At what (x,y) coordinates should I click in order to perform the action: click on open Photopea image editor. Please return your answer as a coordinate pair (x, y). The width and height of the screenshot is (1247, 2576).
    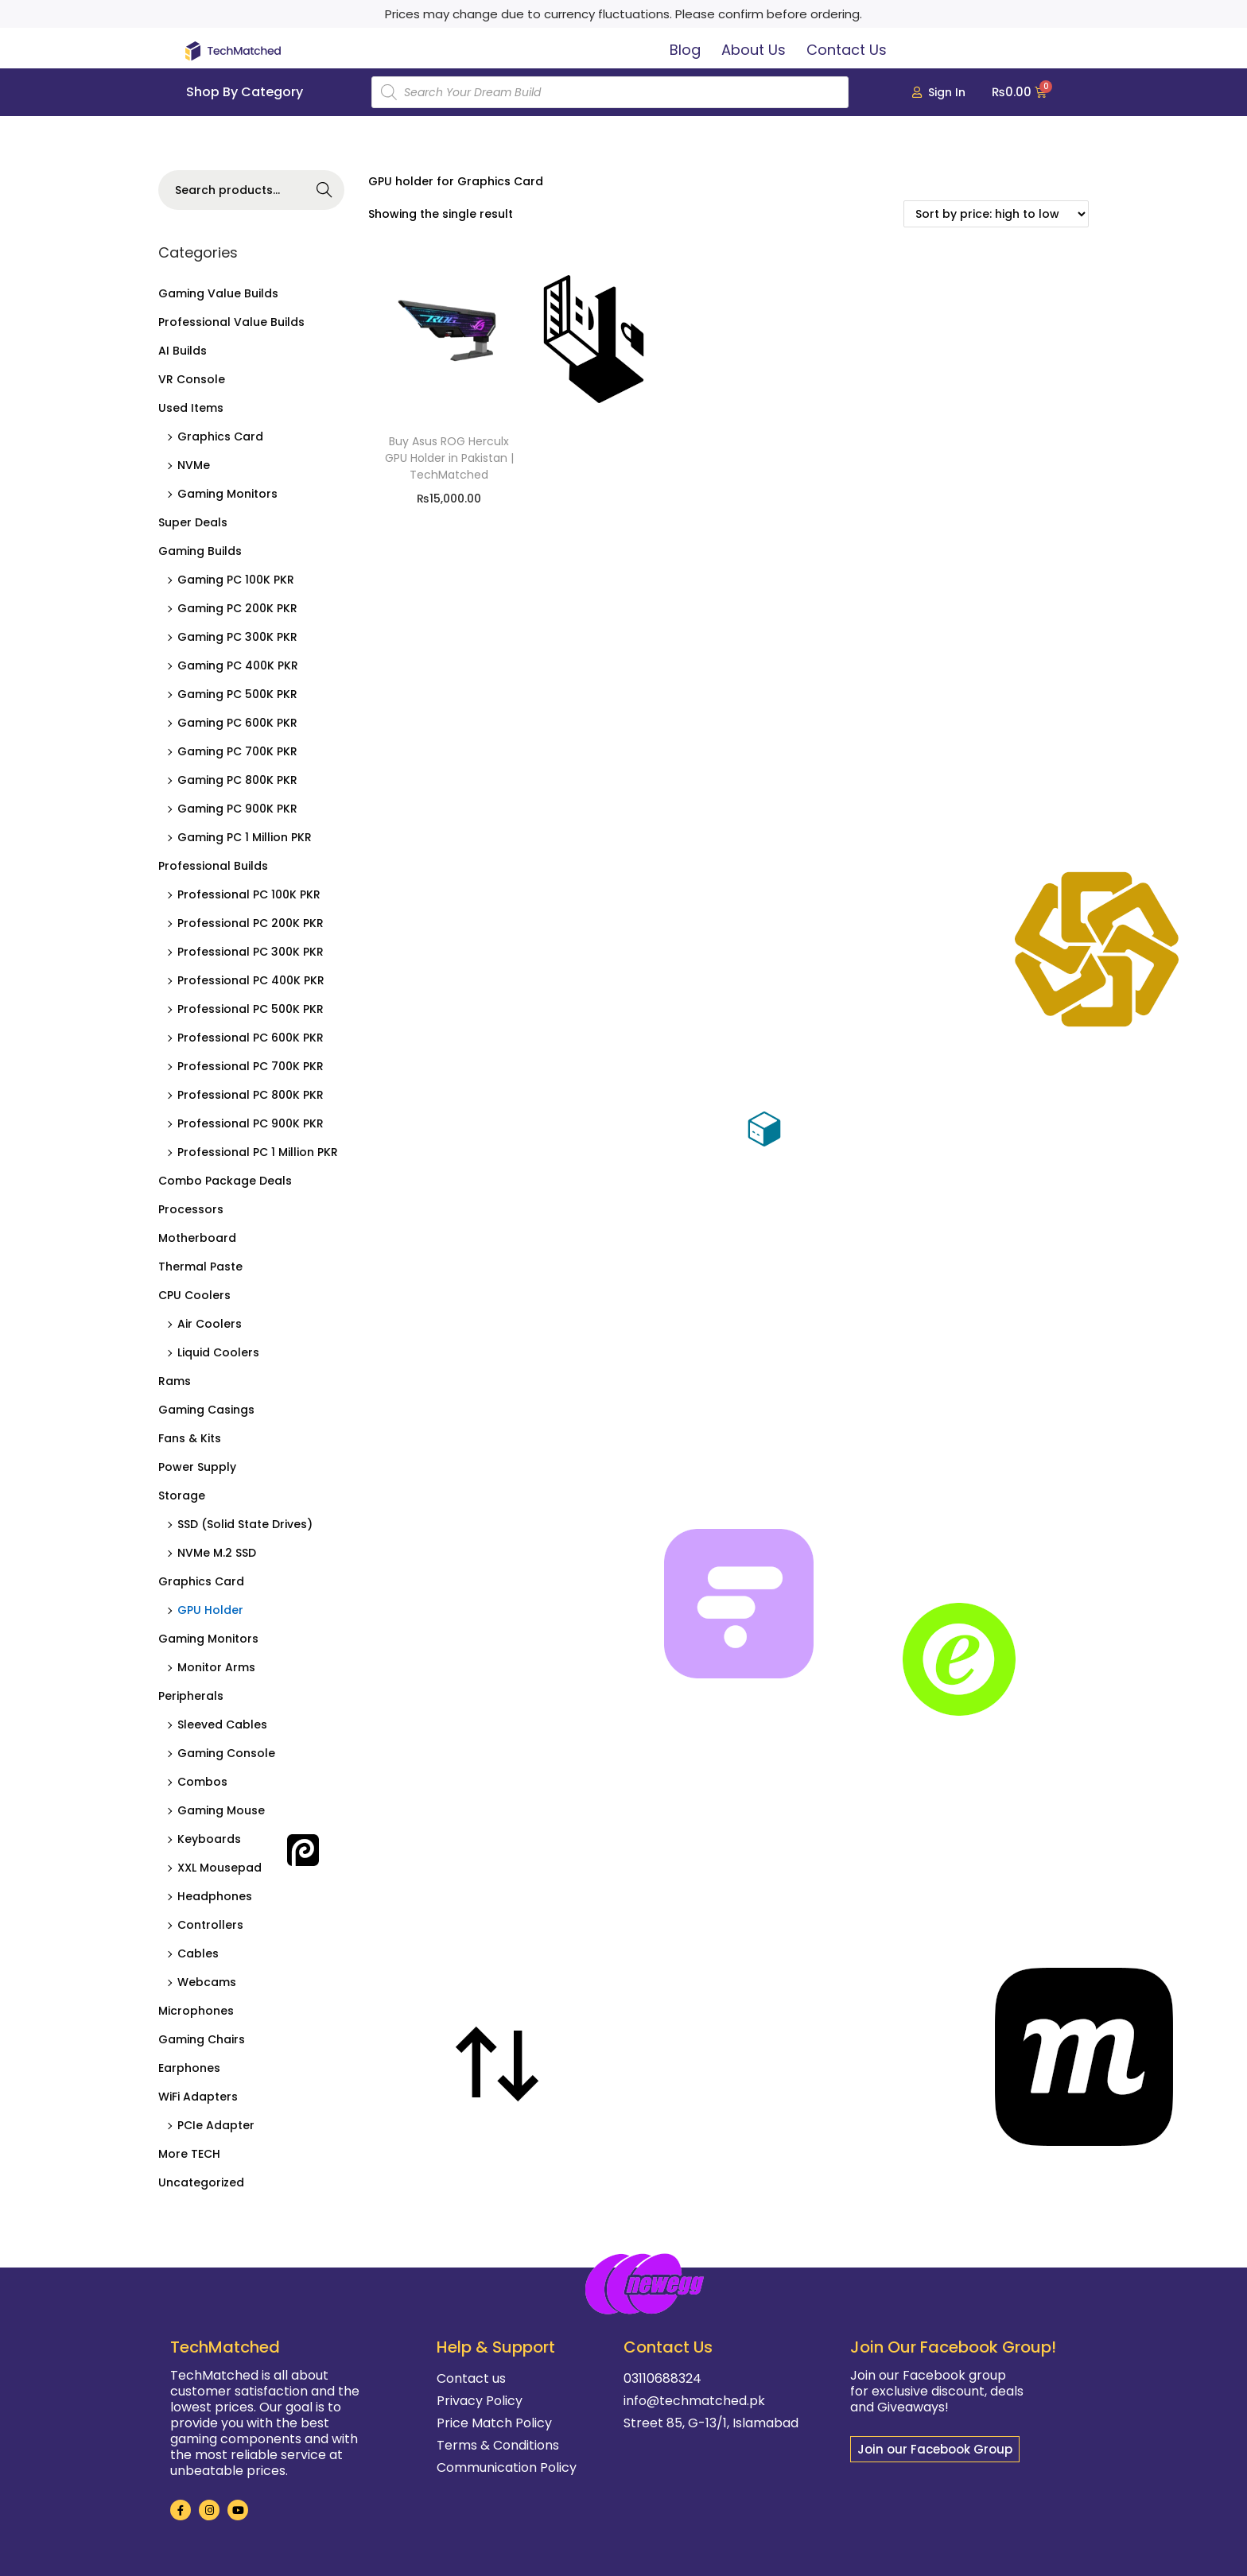
    Looking at the image, I should click on (303, 1850).